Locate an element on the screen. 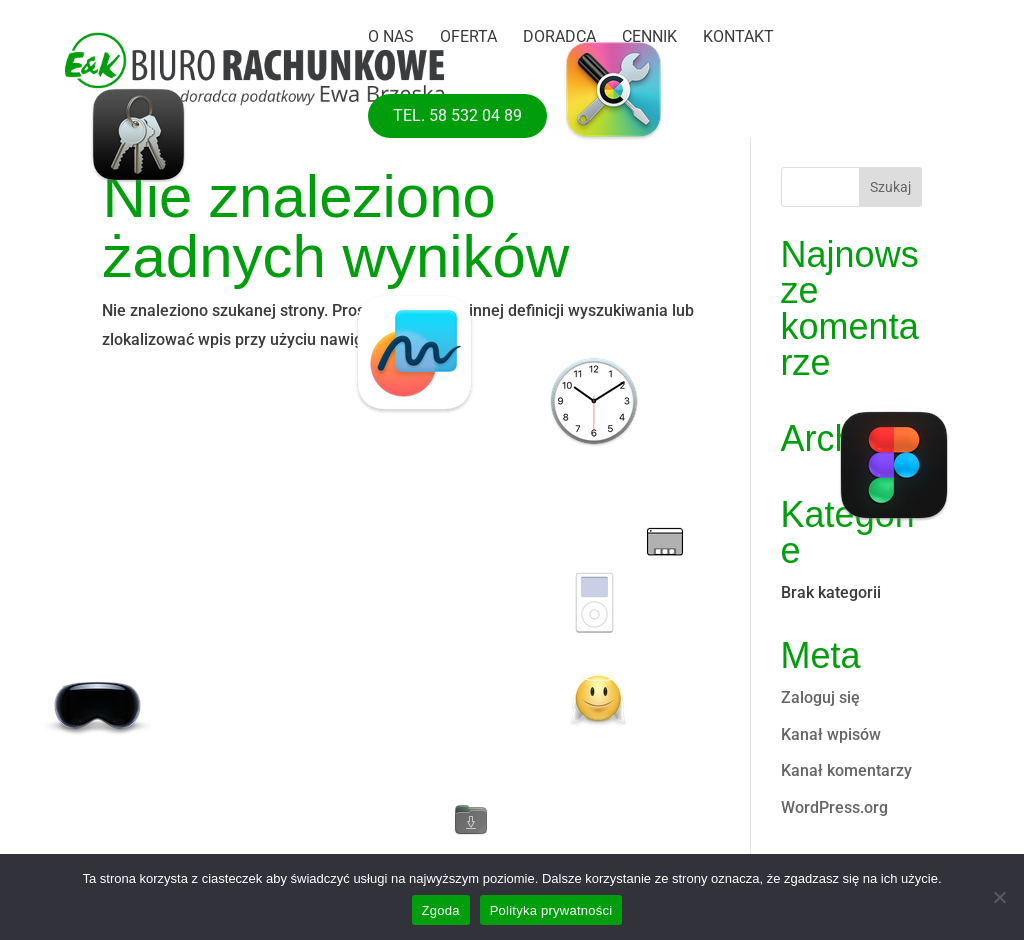 Image resolution: width=1024 pixels, height=940 pixels. access date and time settings is located at coordinates (594, 401).